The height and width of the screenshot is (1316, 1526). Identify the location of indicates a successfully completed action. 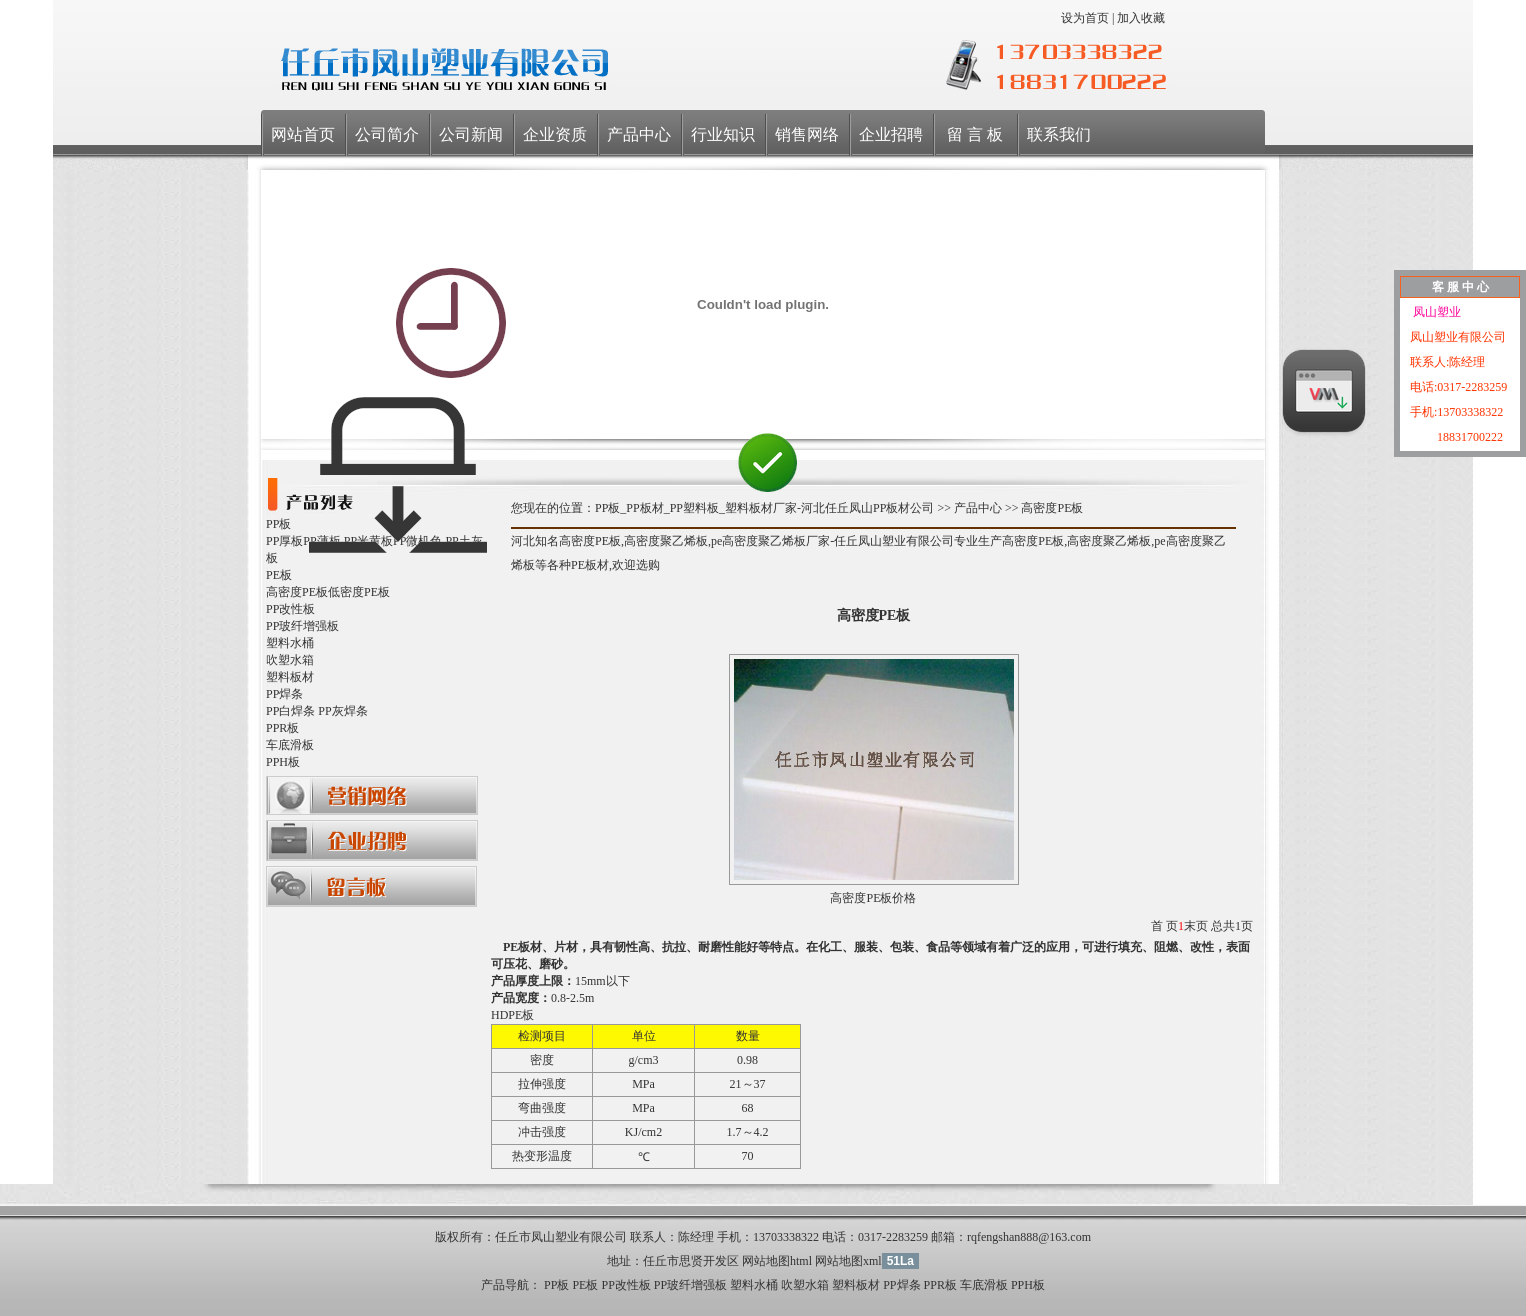
(735, 430).